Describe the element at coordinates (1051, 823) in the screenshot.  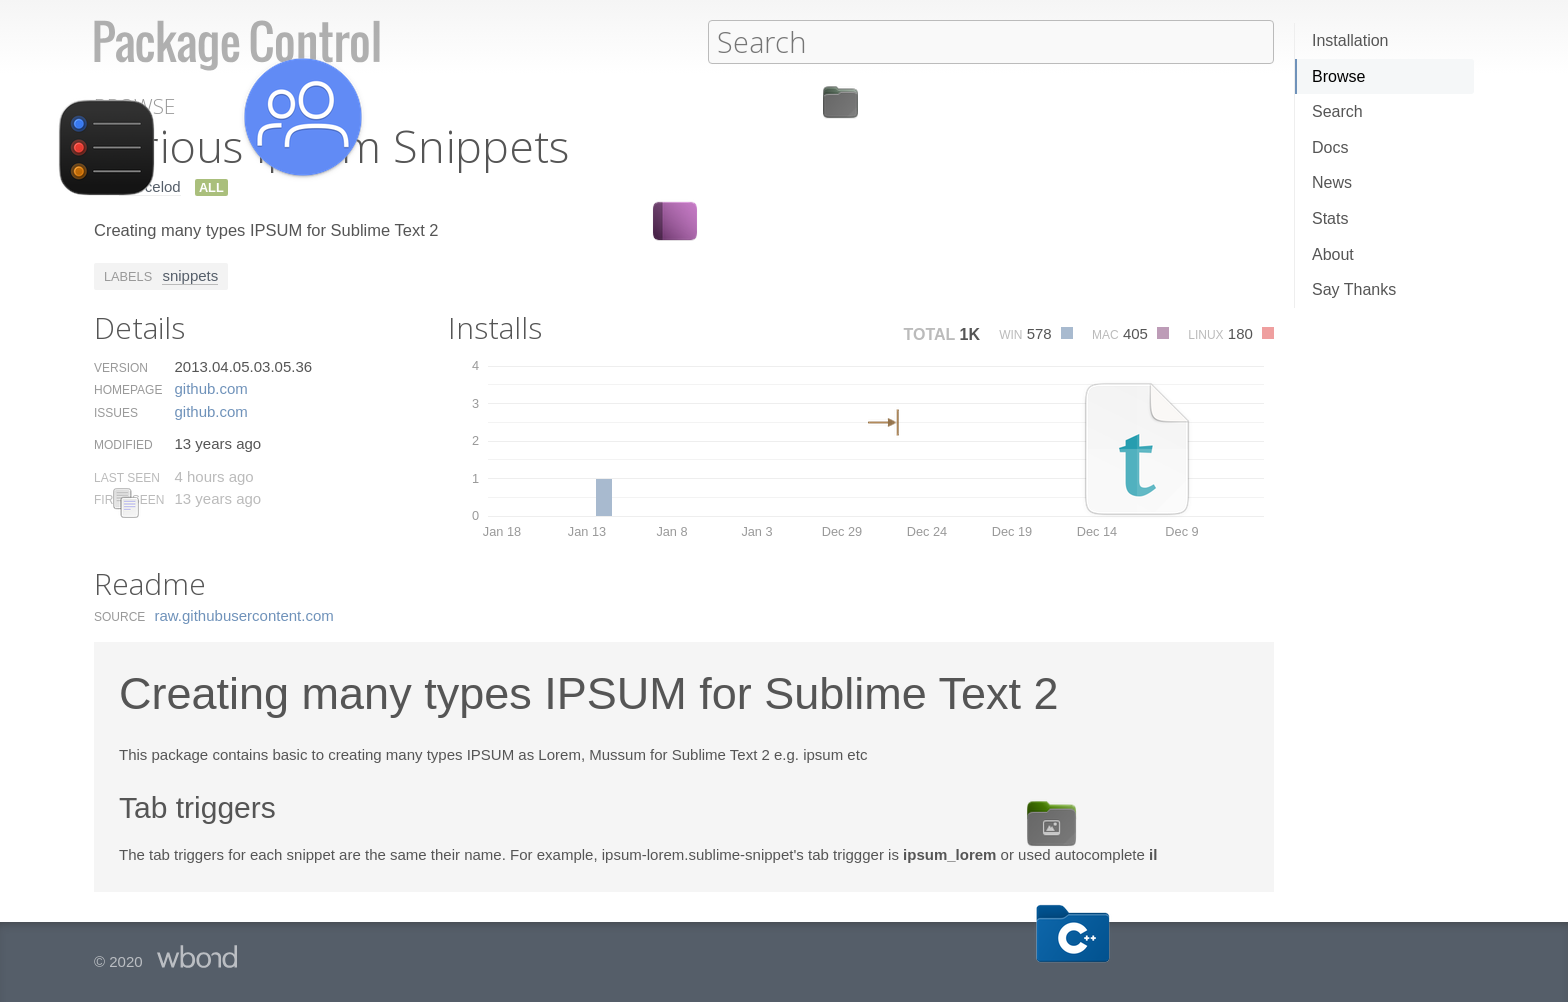
I see `open your pictures folder` at that location.